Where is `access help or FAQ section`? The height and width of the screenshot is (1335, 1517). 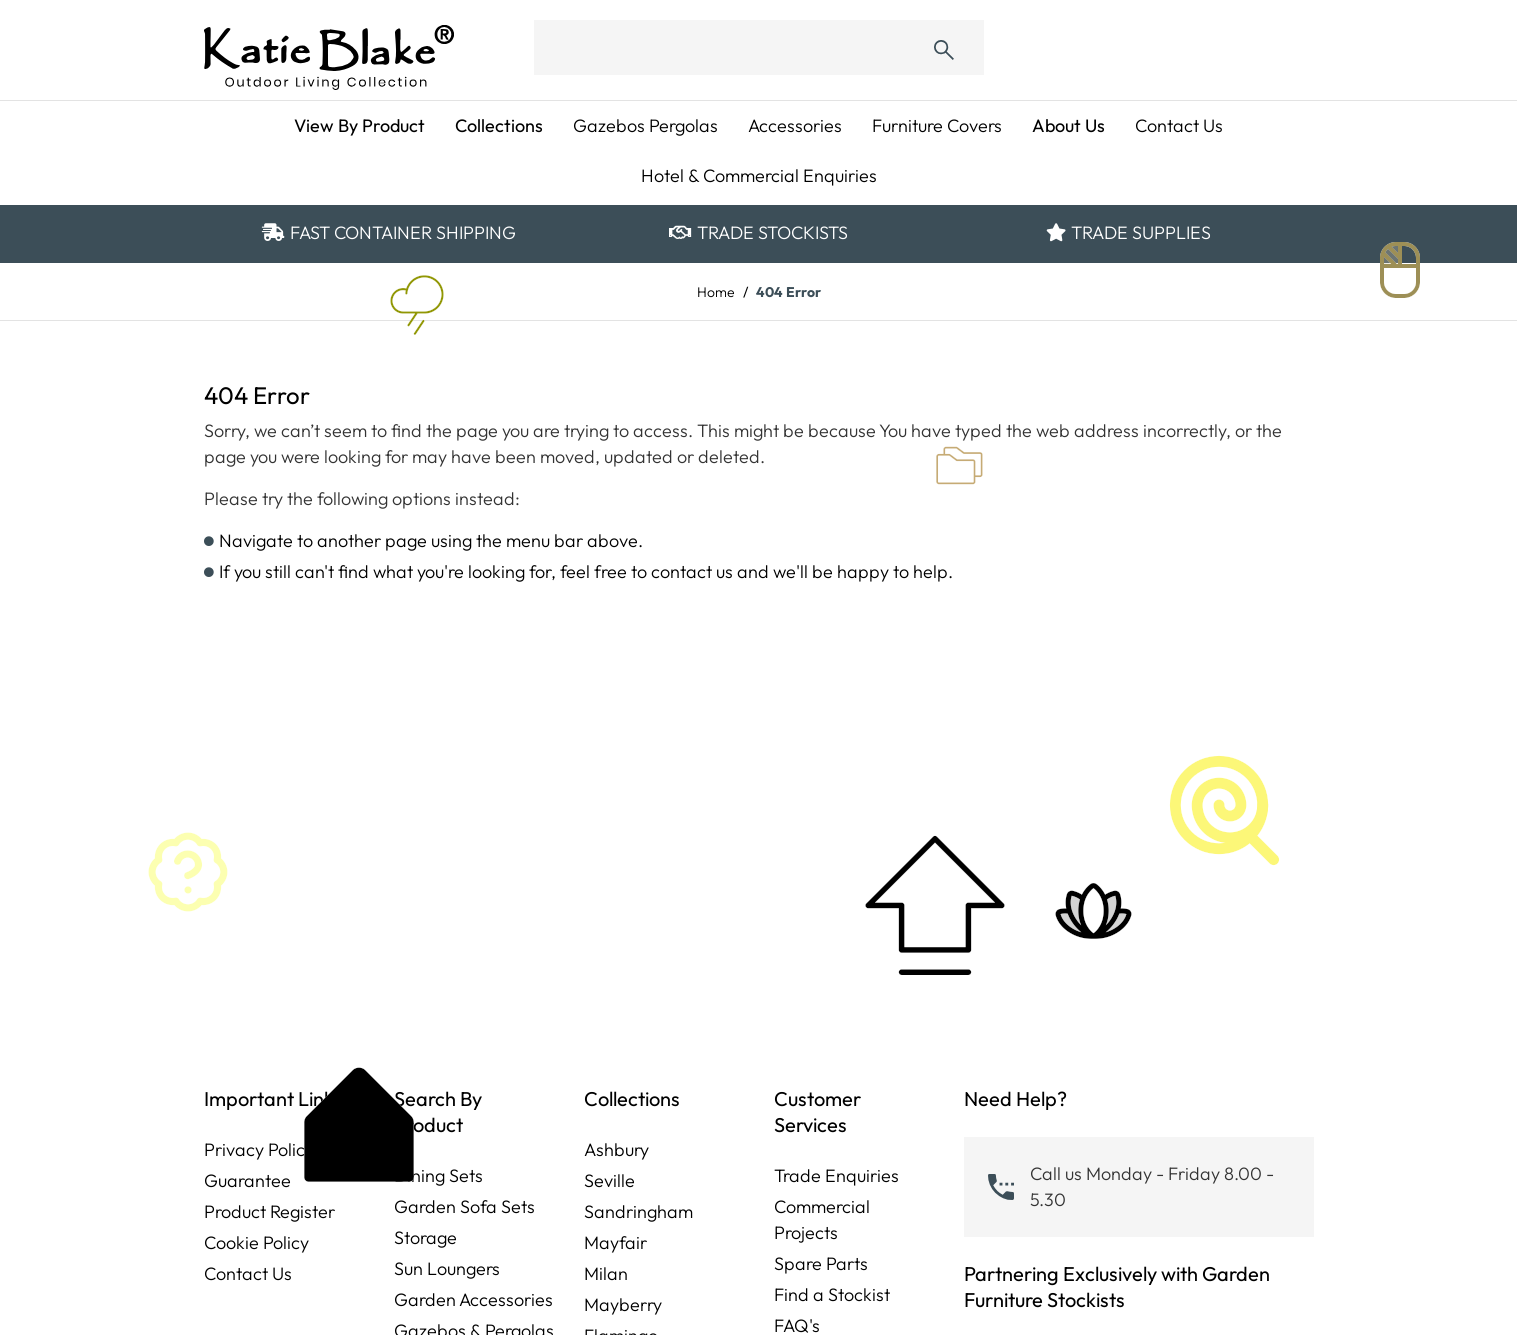 access help or FAQ section is located at coordinates (188, 872).